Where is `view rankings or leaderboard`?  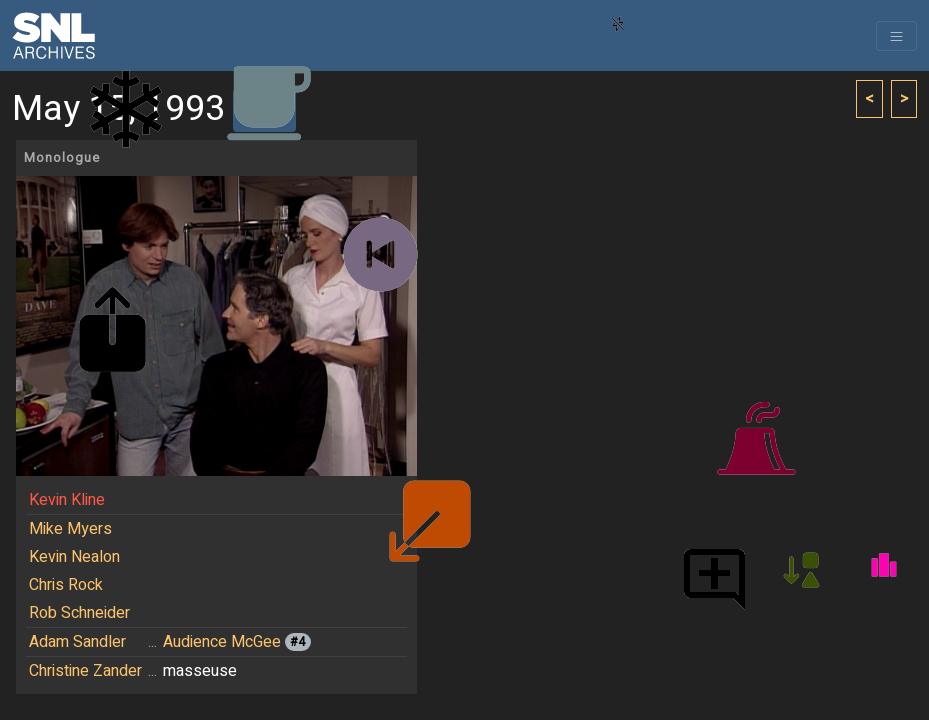
view rankings or leaderboard is located at coordinates (884, 565).